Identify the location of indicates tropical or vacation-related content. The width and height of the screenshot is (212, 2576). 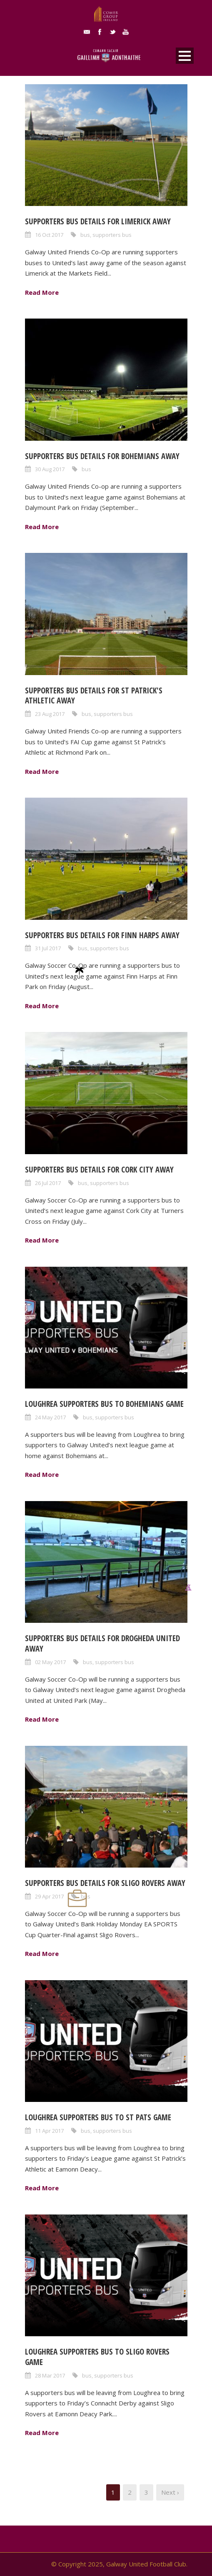
(79, 971).